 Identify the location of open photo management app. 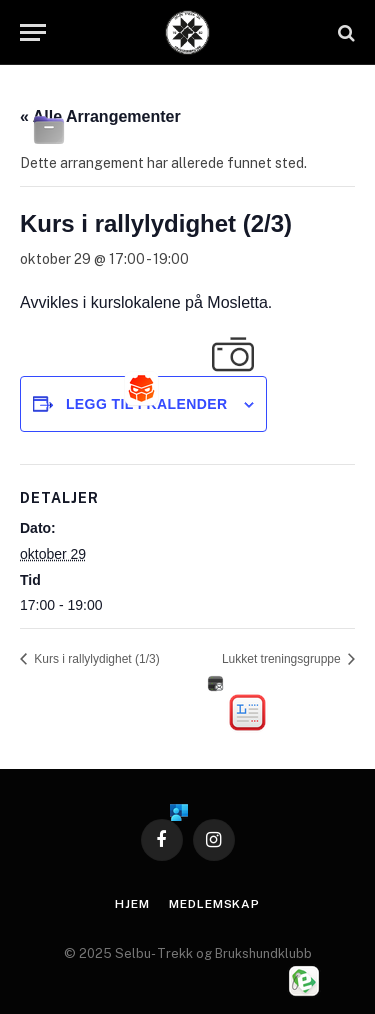
(233, 353).